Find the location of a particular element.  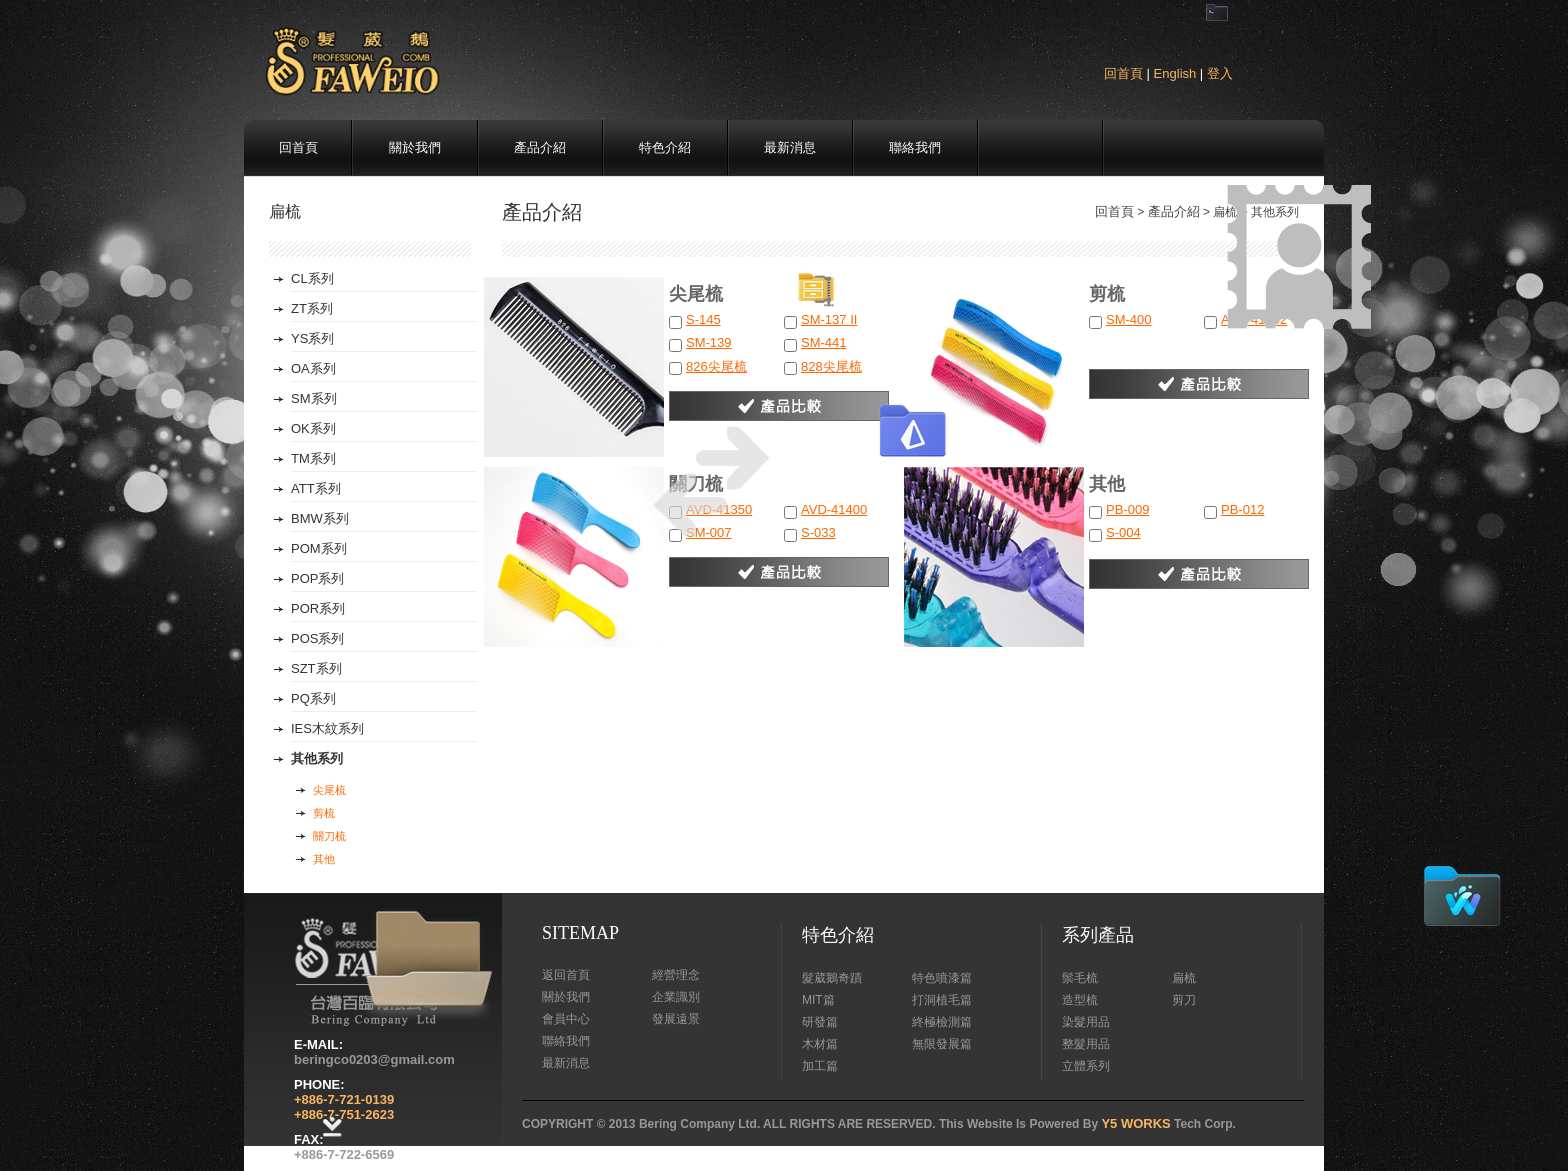

open waterfox browser files folder is located at coordinates (1462, 898).